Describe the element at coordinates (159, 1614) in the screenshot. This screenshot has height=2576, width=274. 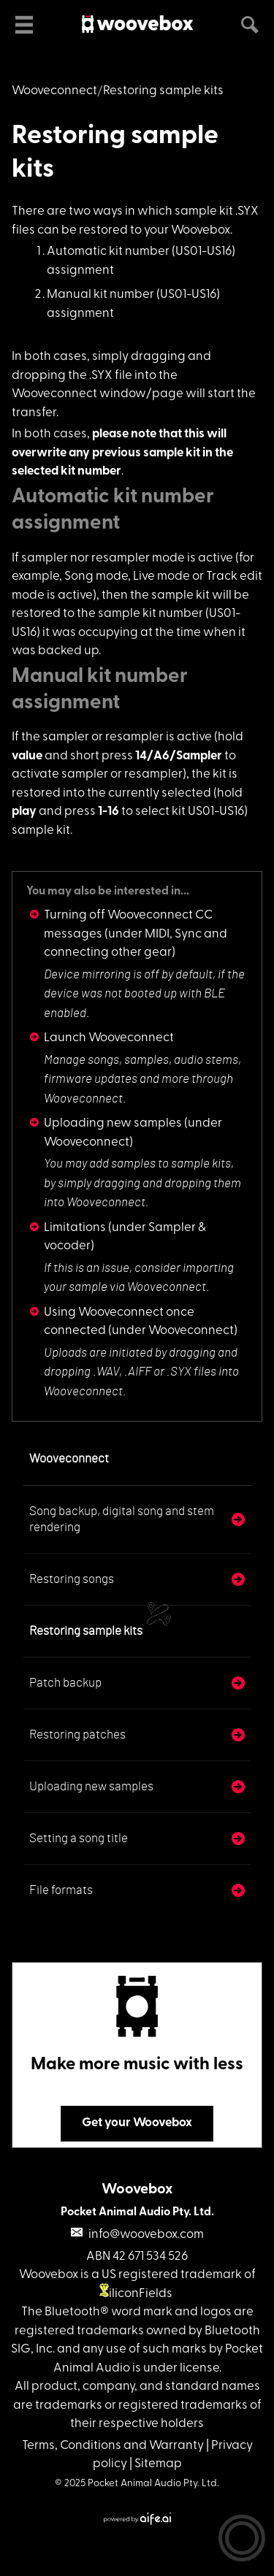
I see `view route distance between two points` at that location.